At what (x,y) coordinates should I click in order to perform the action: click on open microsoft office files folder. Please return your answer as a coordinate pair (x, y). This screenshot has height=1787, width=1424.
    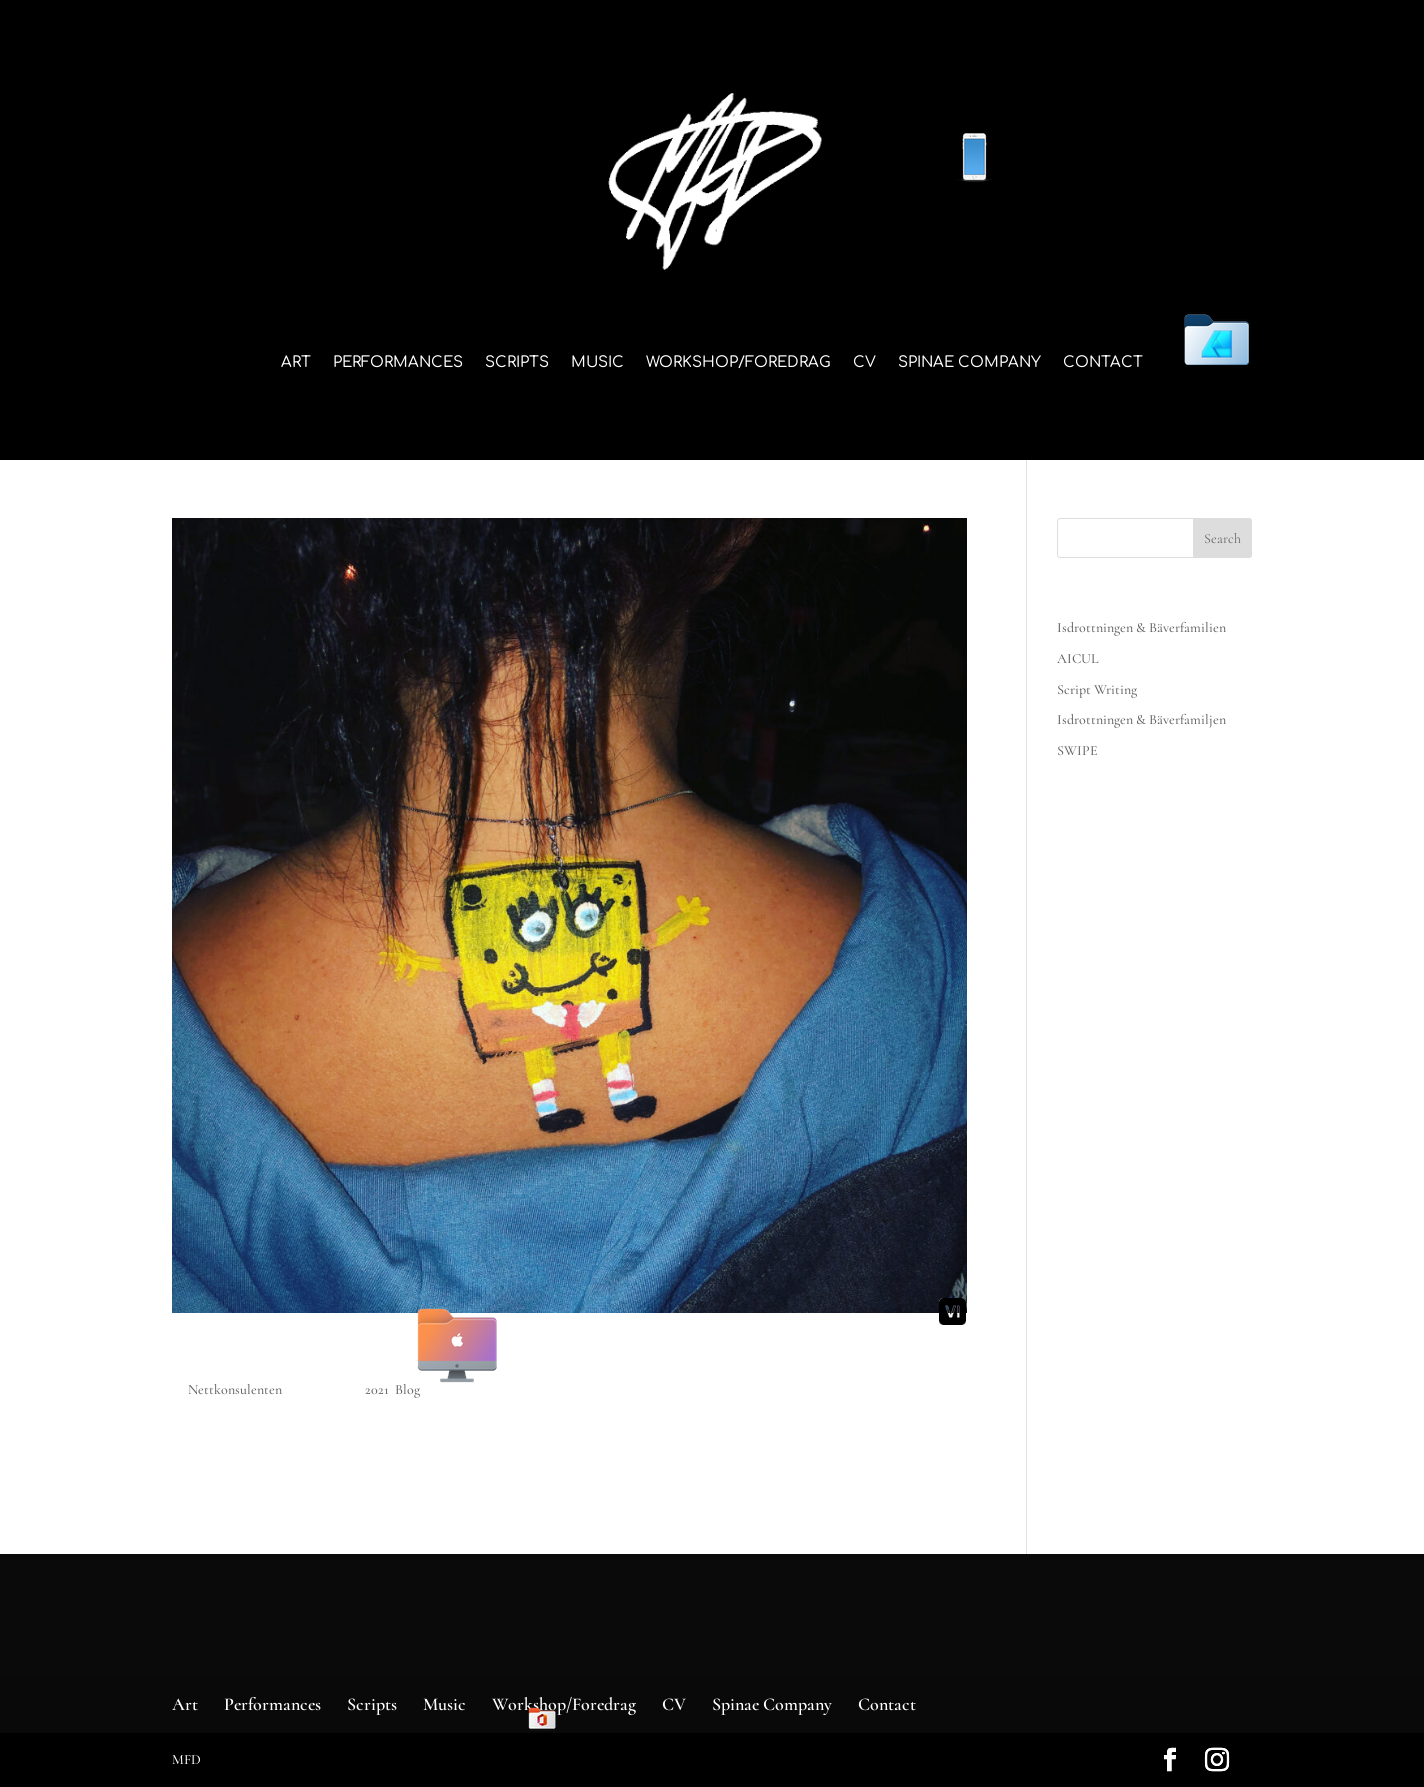
    Looking at the image, I should click on (542, 1719).